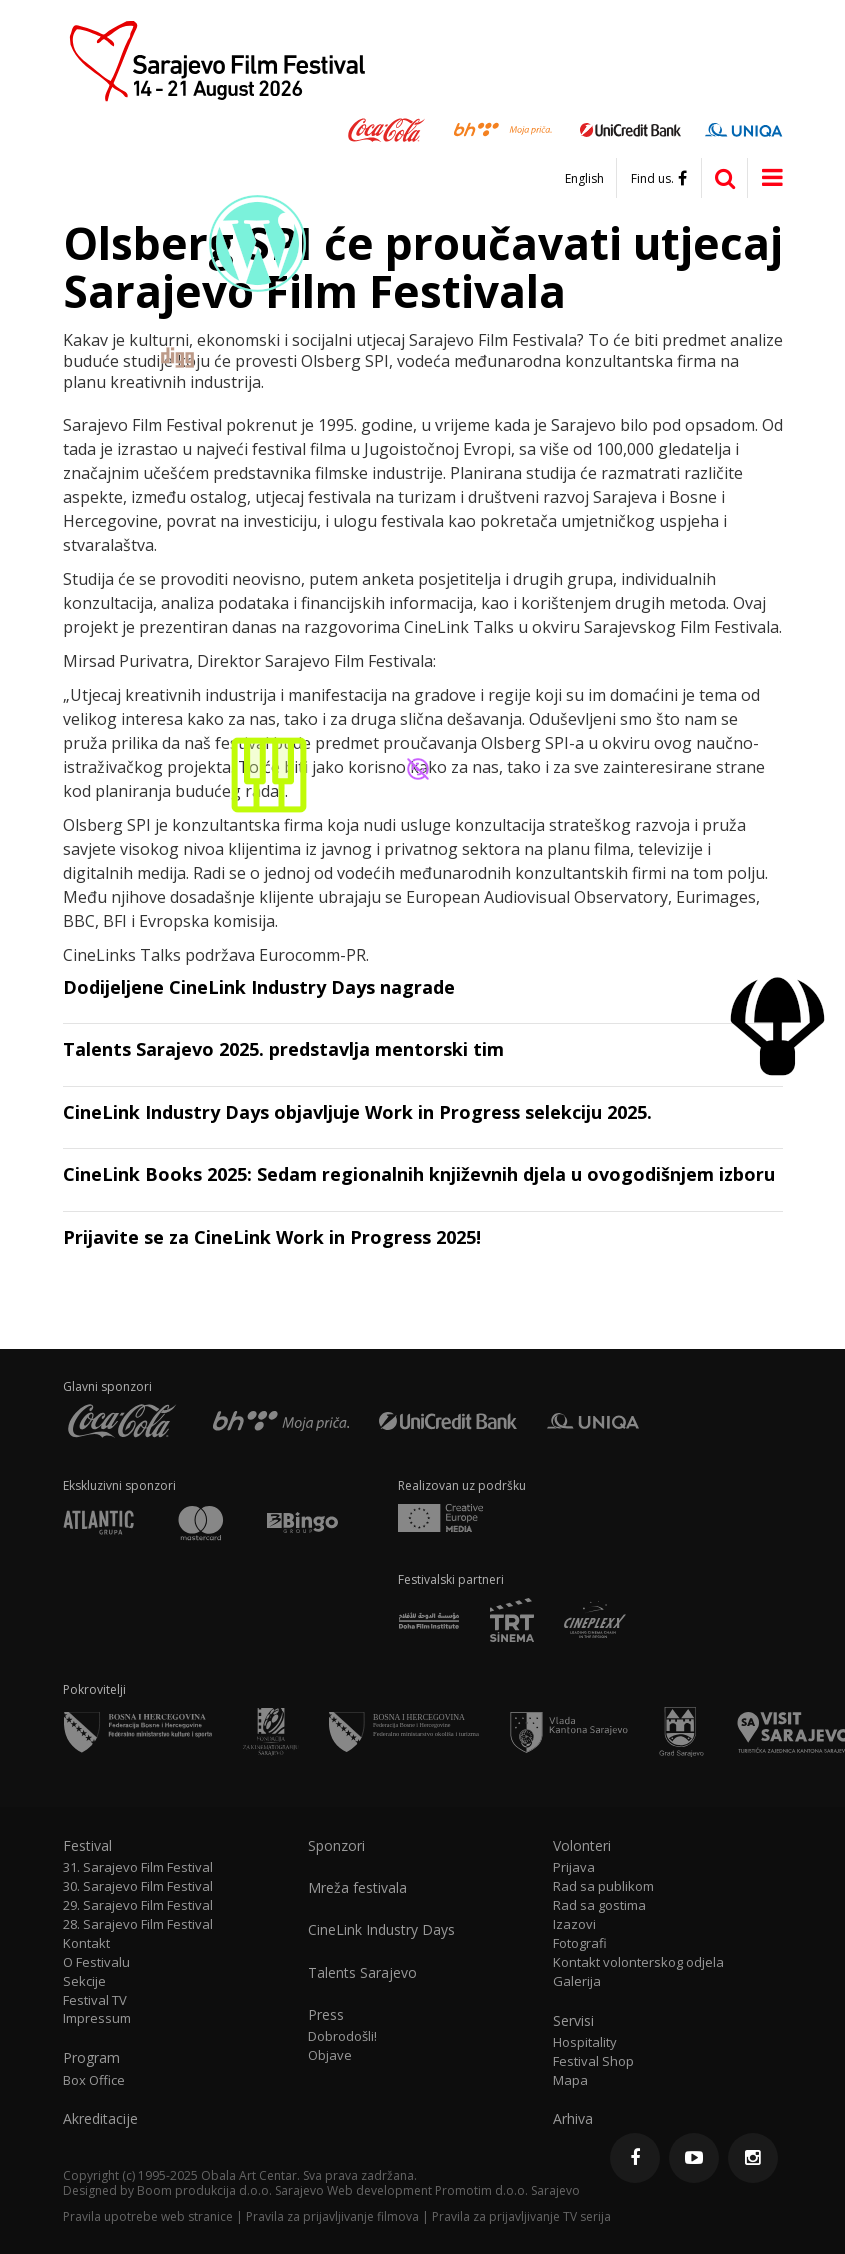 The image size is (845, 2254). I want to click on disc or media playback unavailable, so click(418, 769).